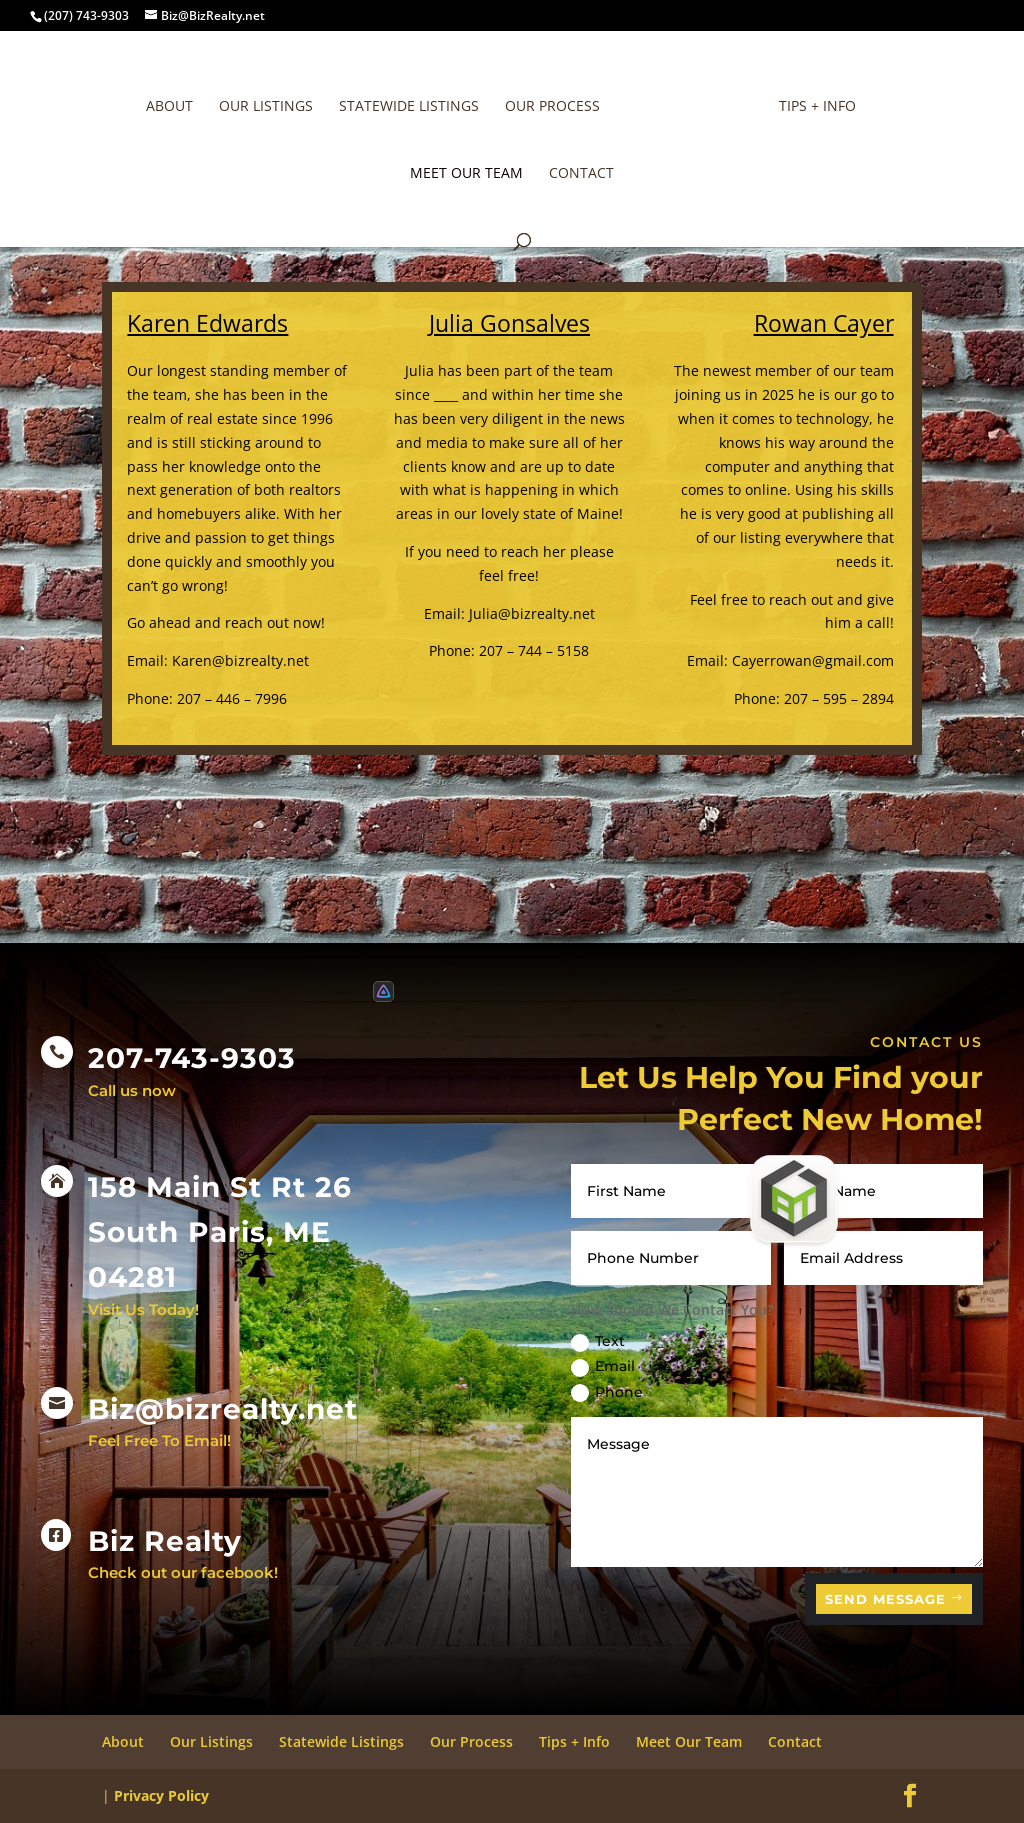  What do you see at coordinates (383, 991) in the screenshot?
I see `open jellyfin media server app` at bounding box center [383, 991].